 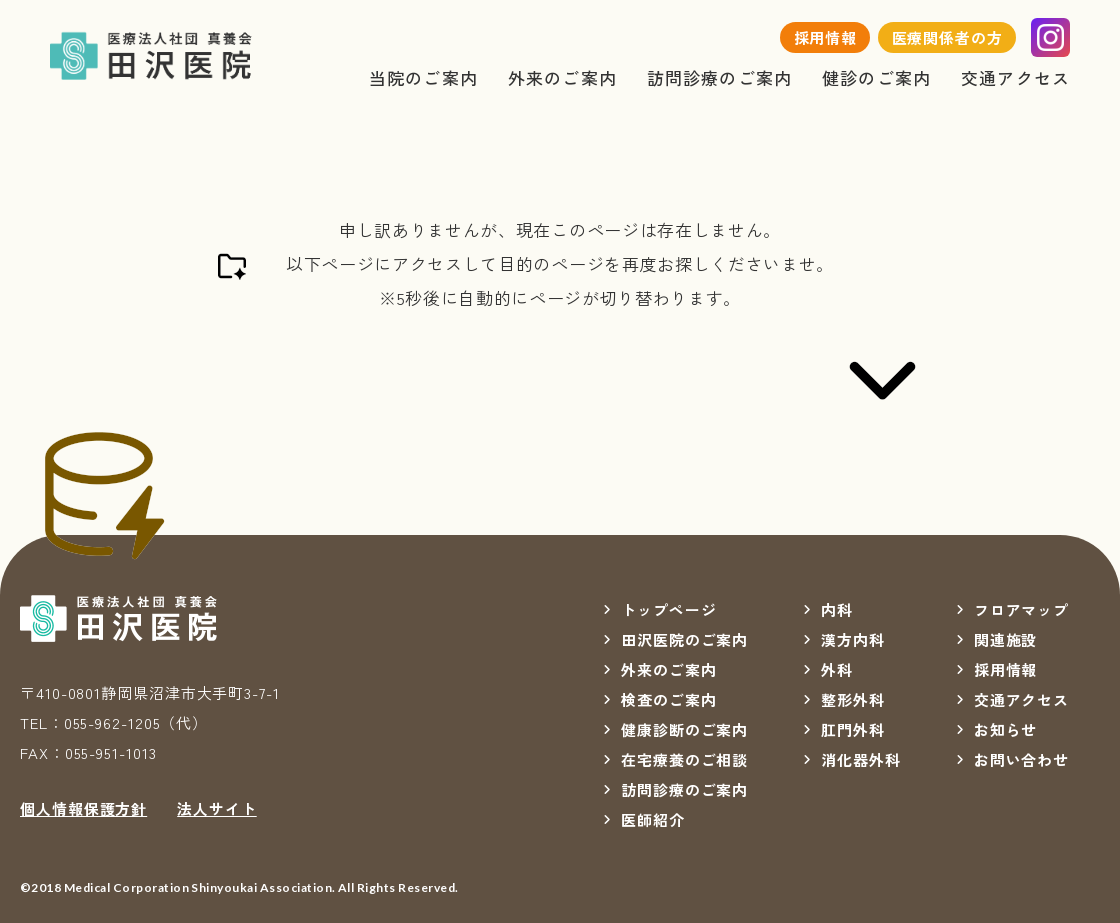 I want to click on create a new space or workspace, so click(x=232, y=266).